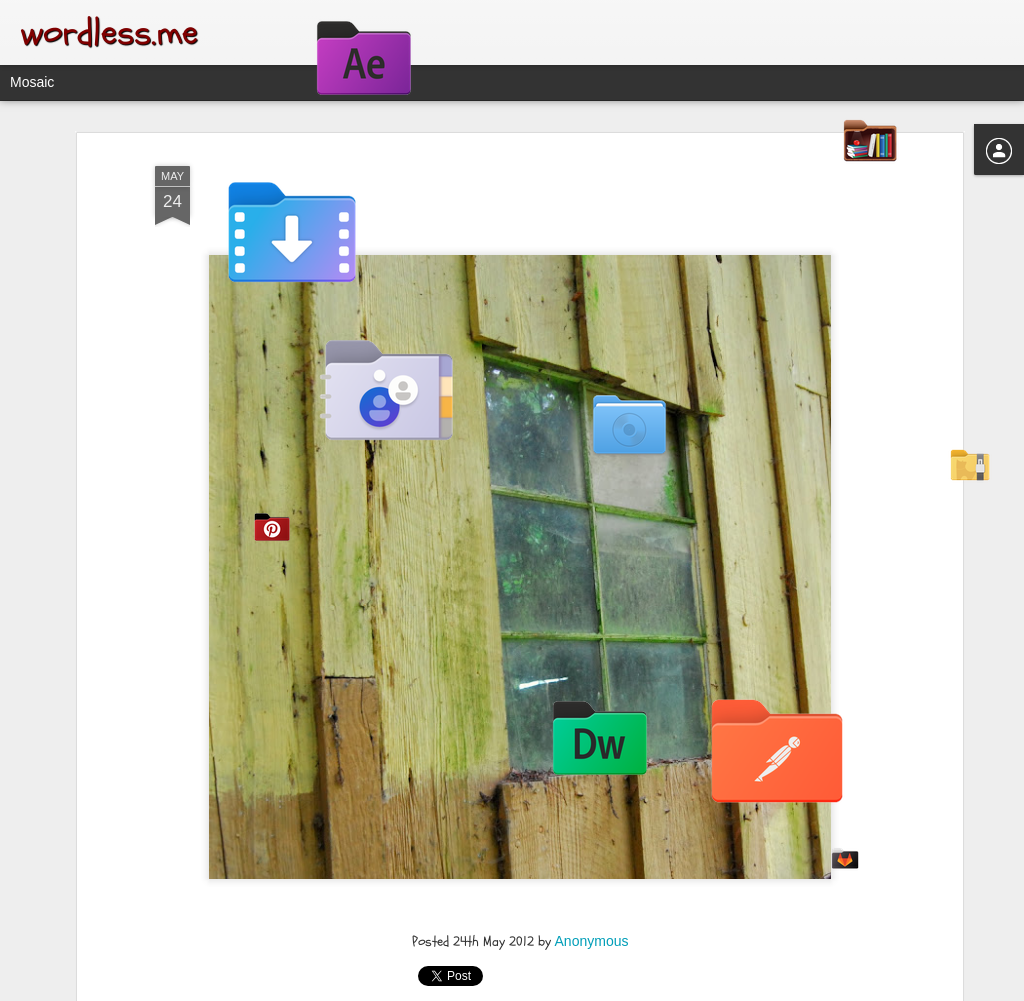 The height and width of the screenshot is (1001, 1024). Describe the element at coordinates (870, 142) in the screenshot. I see `open your books or ebooks library folder` at that location.